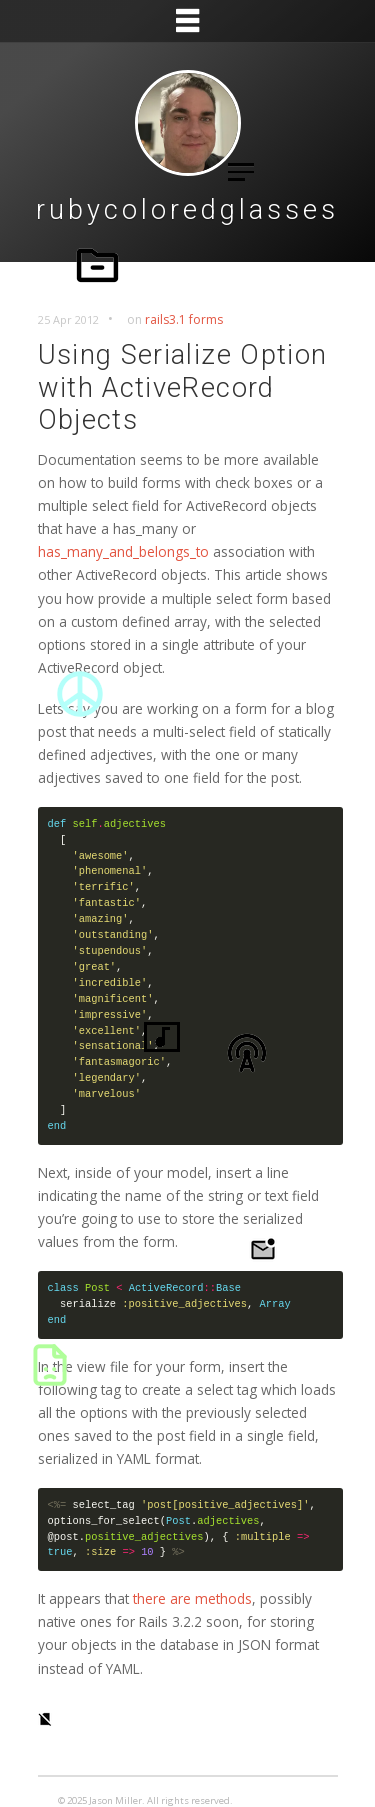 The width and height of the screenshot is (375, 1807). I want to click on access broadcast or transmission settings, so click(247, 1053).